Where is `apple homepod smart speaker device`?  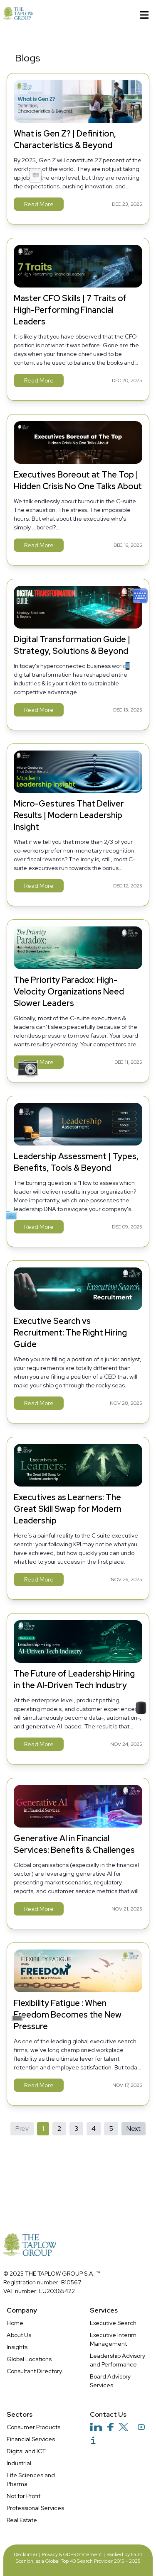 apple homepod smart speaker device is located at coordinates (141, 1708).